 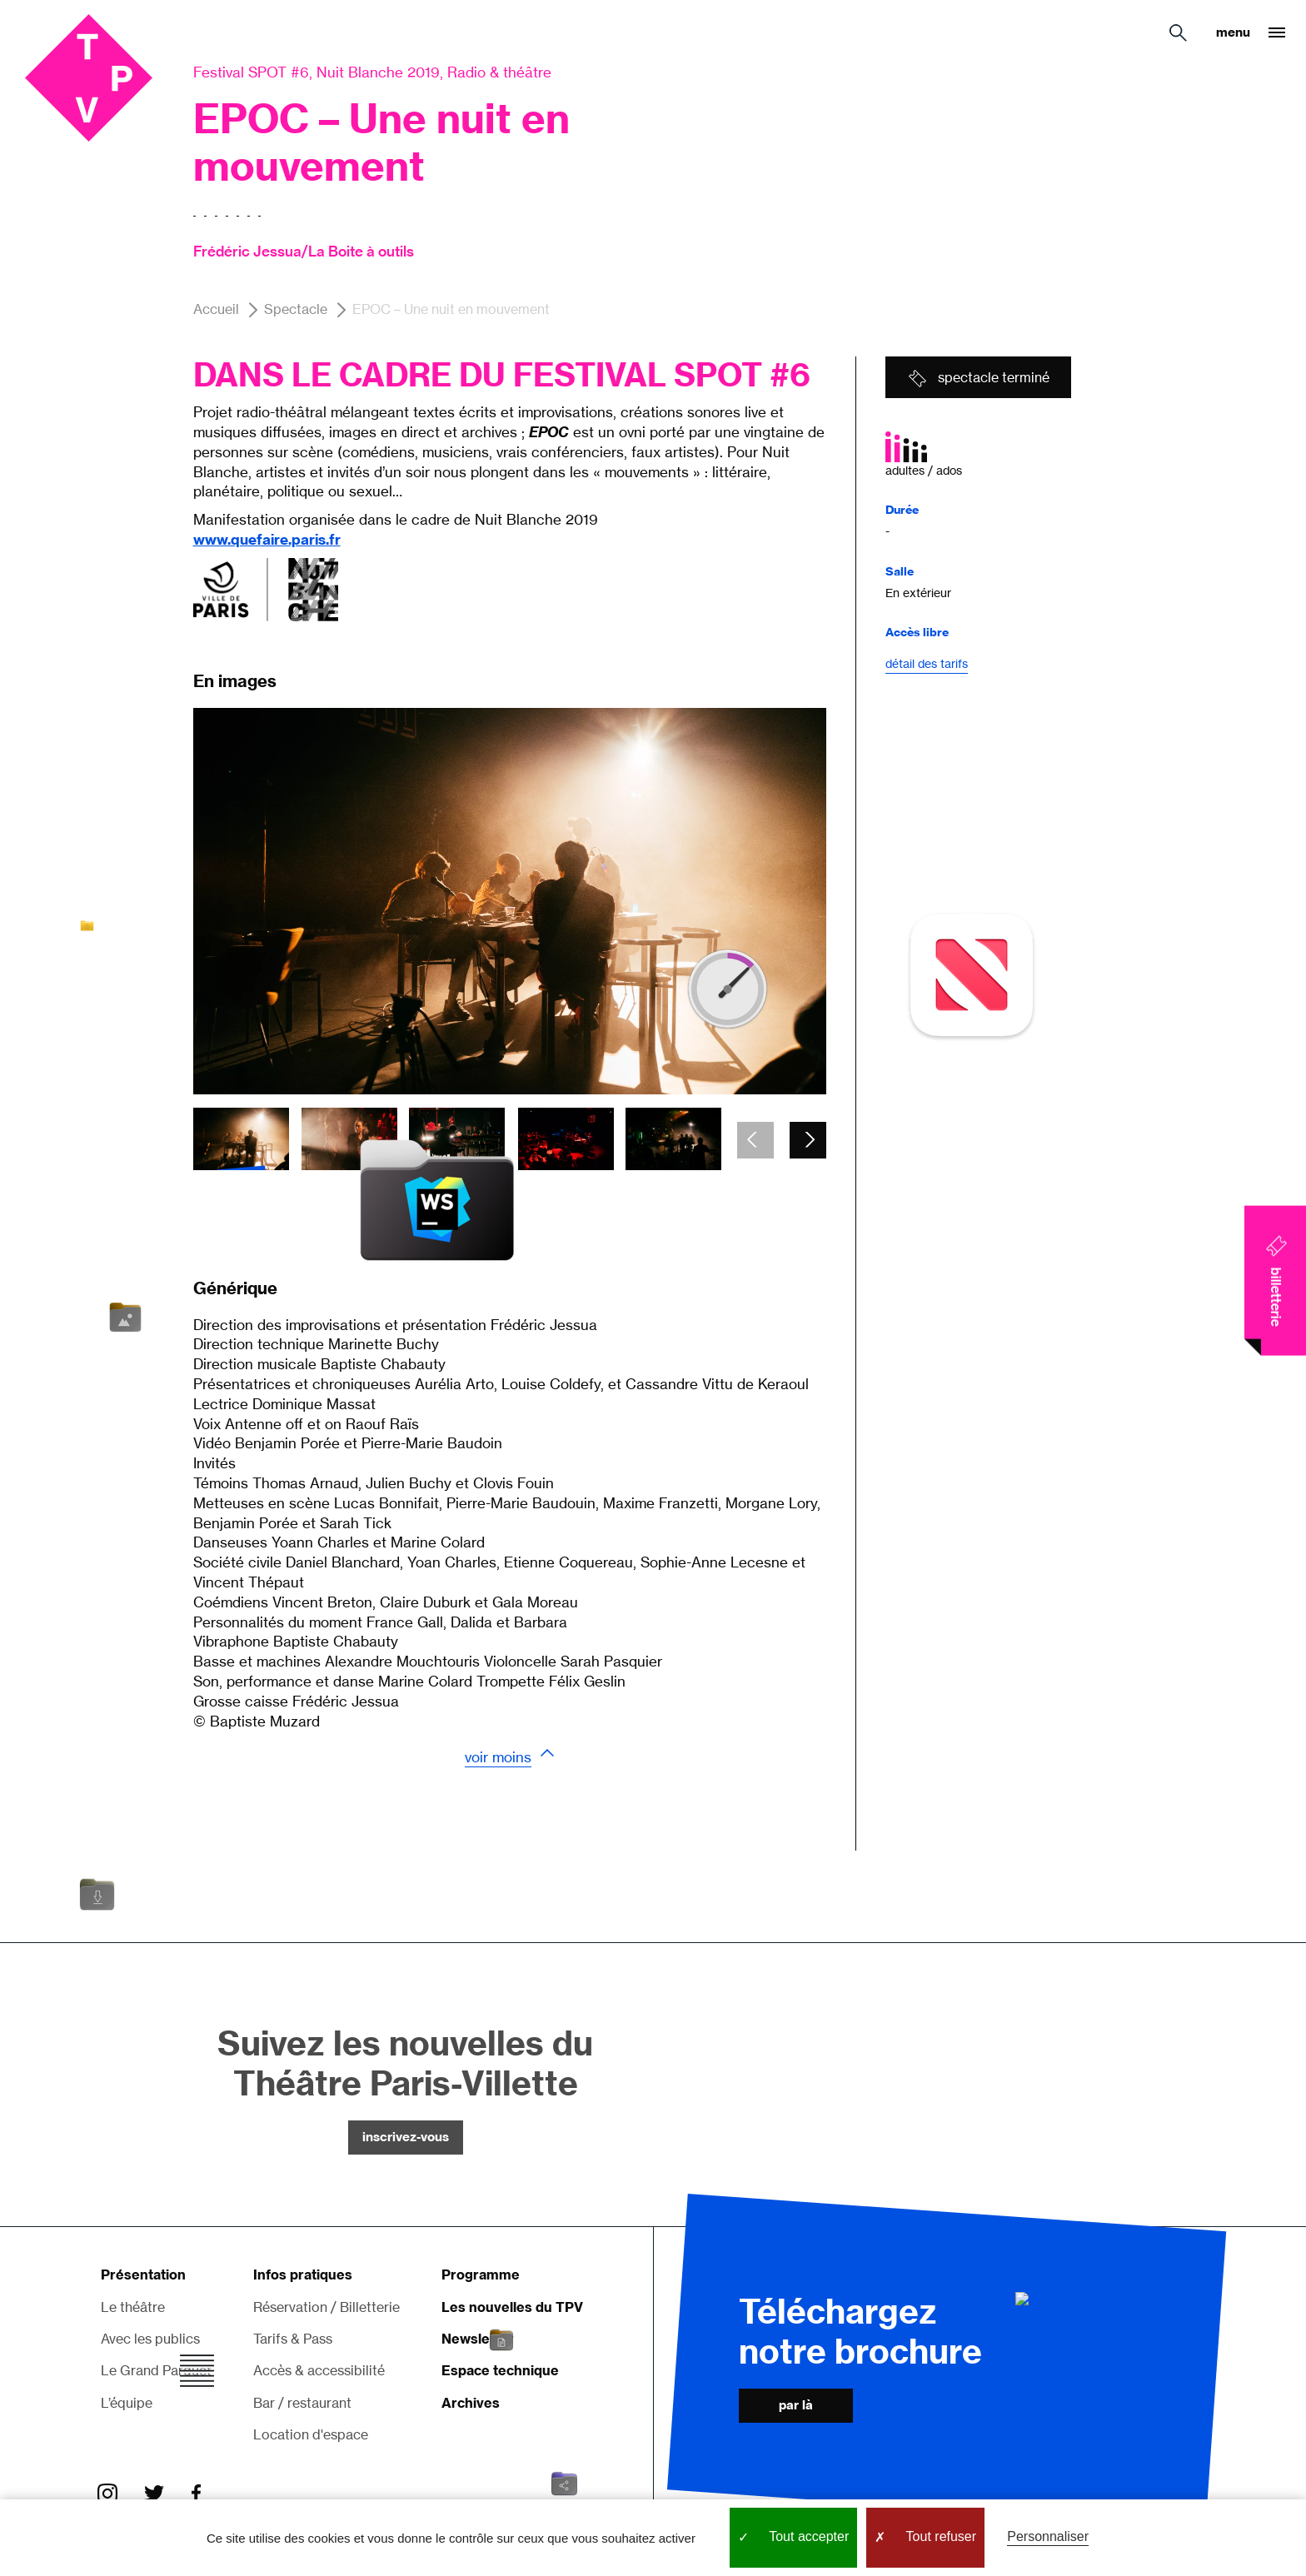 What do you see at coordinates (971, 974) in the screenshot?
I see `open the apple news app` at bounding box center [971, 974].